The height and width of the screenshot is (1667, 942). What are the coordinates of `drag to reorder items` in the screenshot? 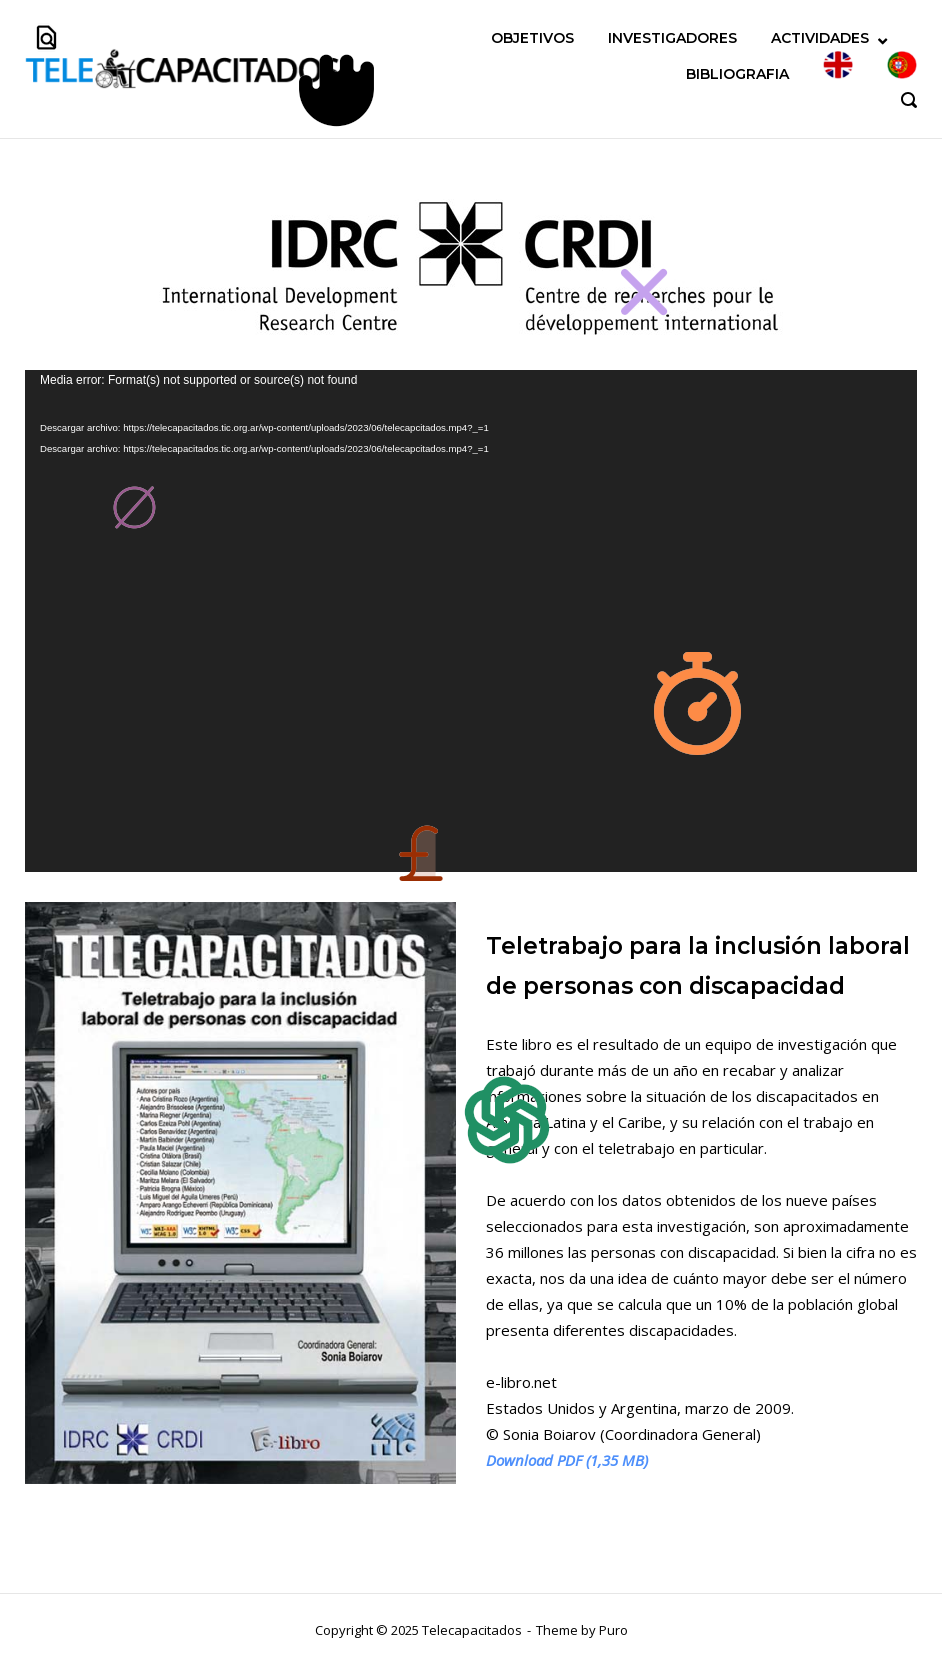 It's located at (336, 78).